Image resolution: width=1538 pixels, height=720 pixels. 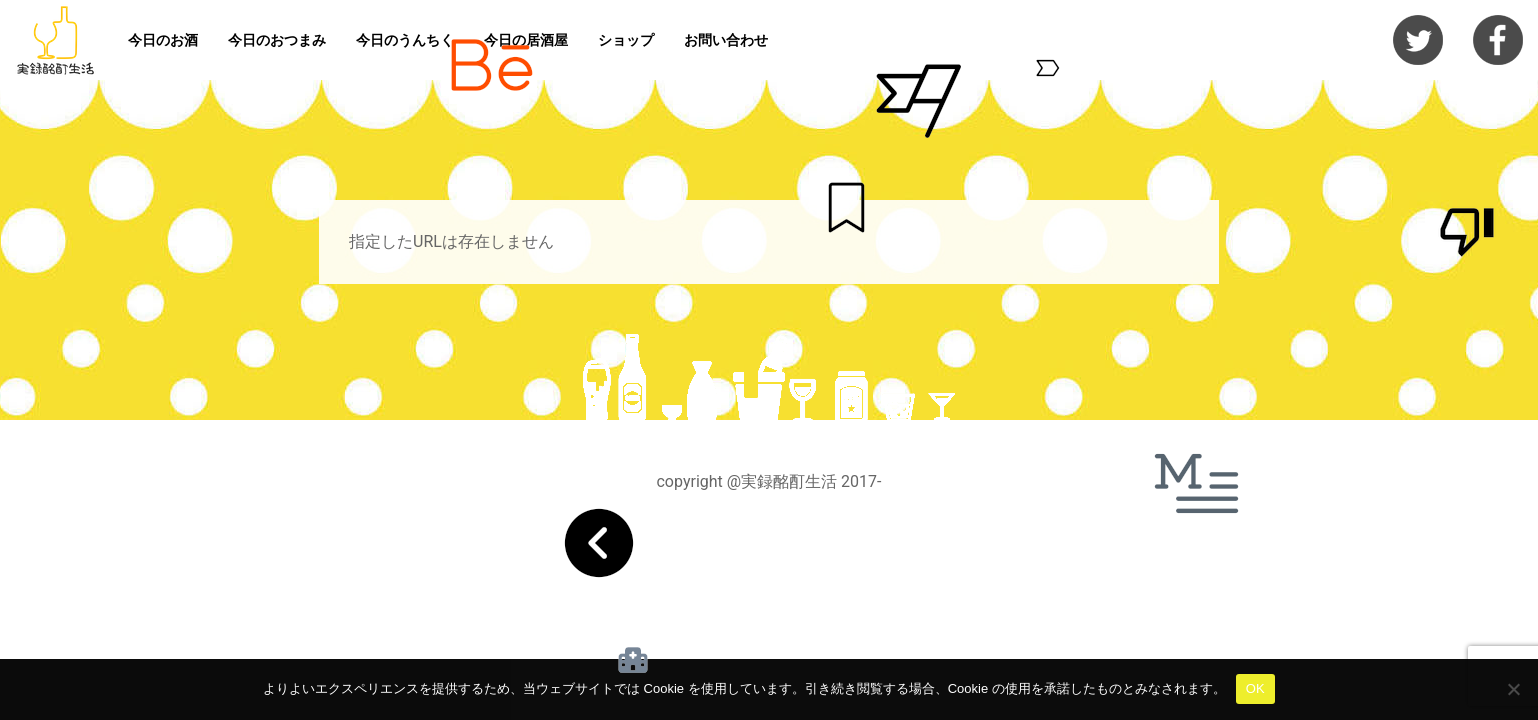 I want to click on save item to bookmarks, so click(x=846, y=206).